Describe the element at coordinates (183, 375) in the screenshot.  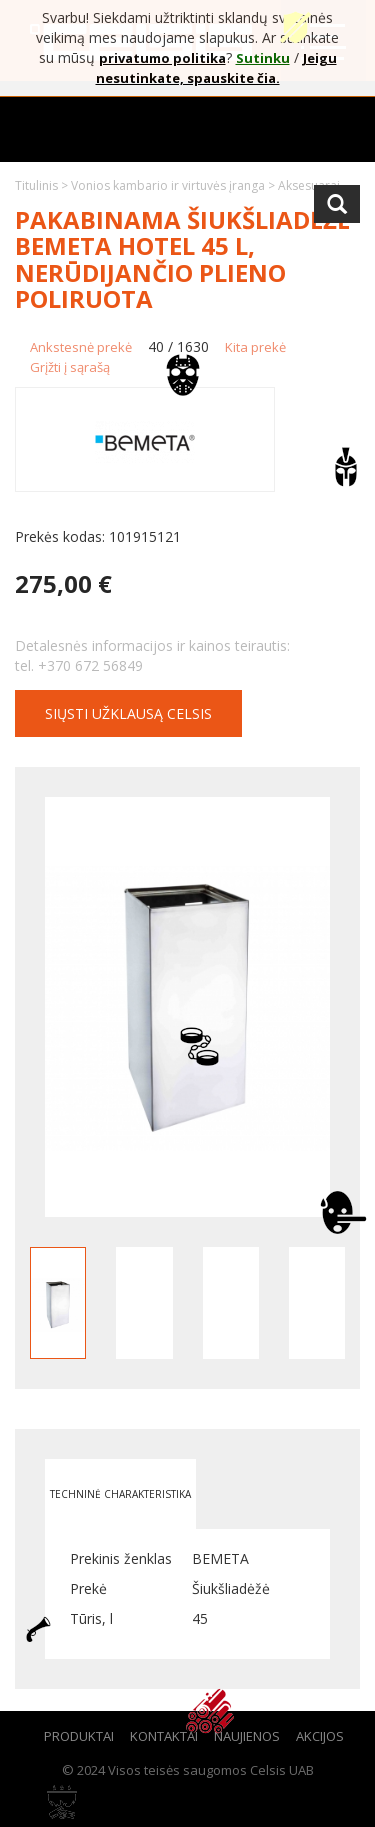
I see `hockey mask icon for horror or slasher game genre` at that location.